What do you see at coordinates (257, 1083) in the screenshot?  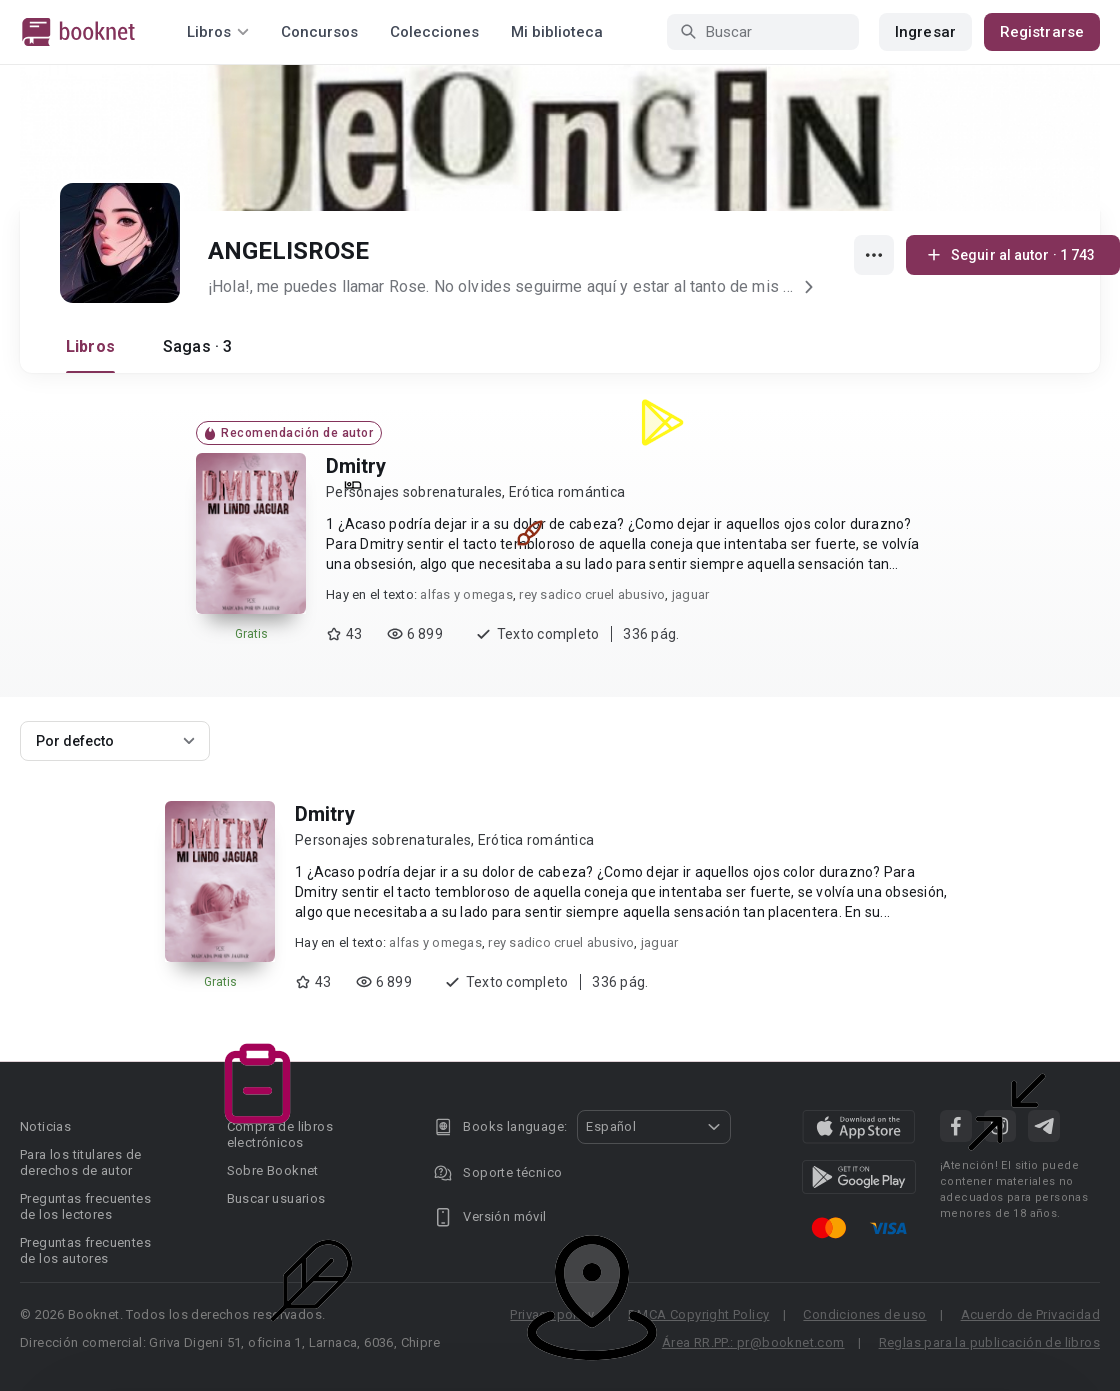 I see `remove an item from the clipboard` at bounding box center [257, 1083].